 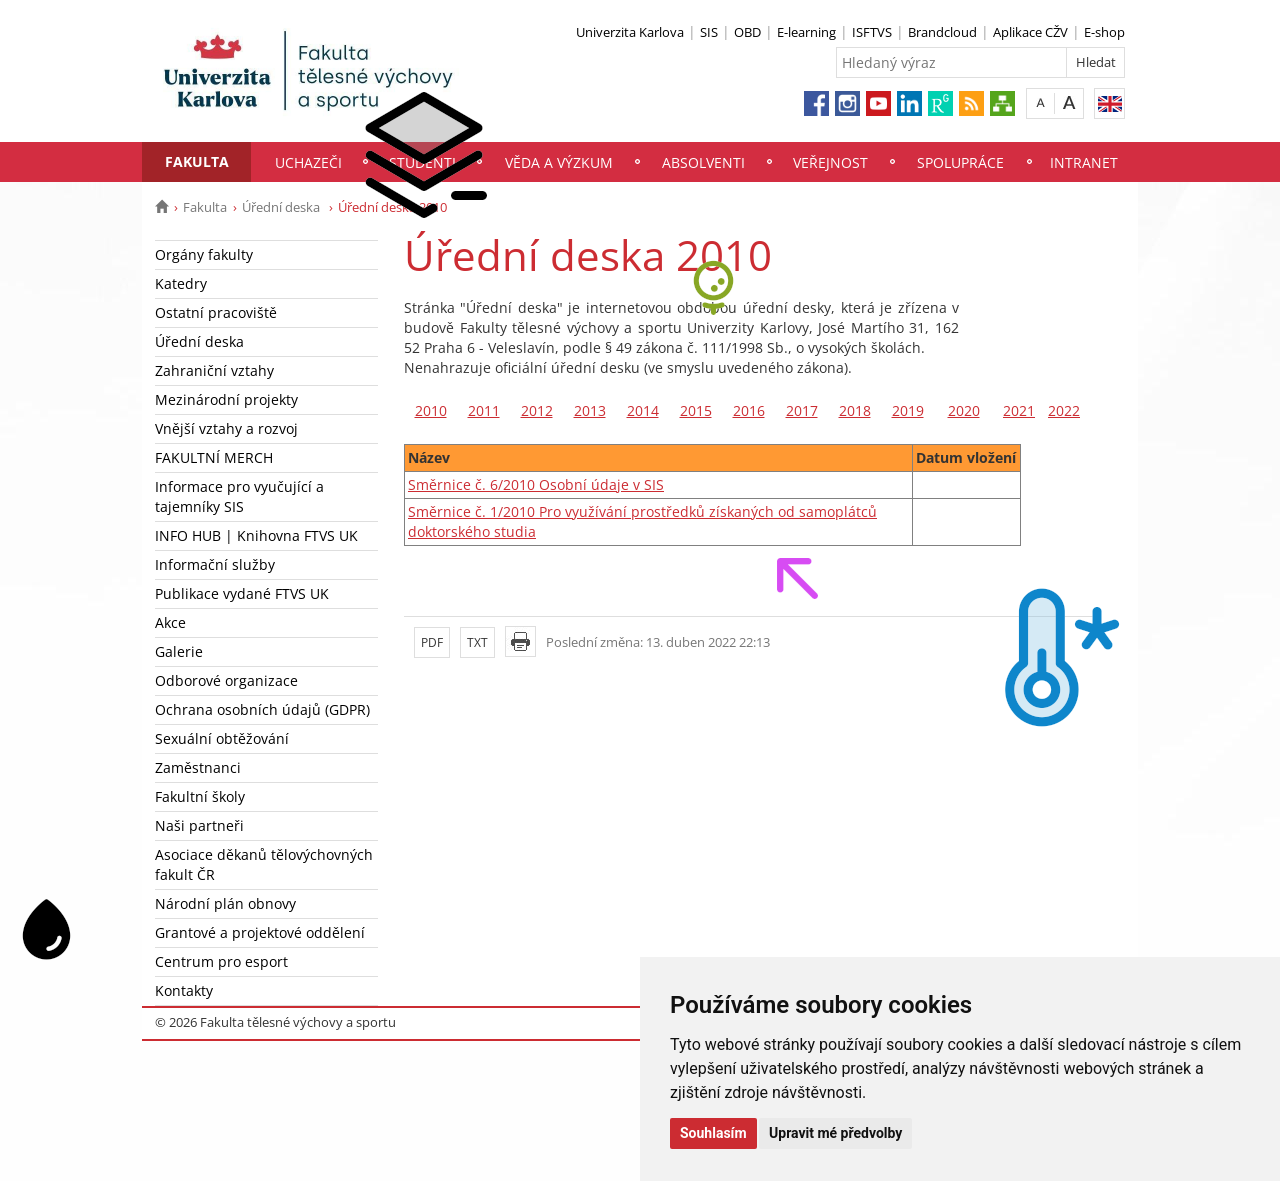 What do you see at coordinates (797, 578) in the screenshot?
I see `navigate back or return to previous screen` at bounding box center [797, 578].